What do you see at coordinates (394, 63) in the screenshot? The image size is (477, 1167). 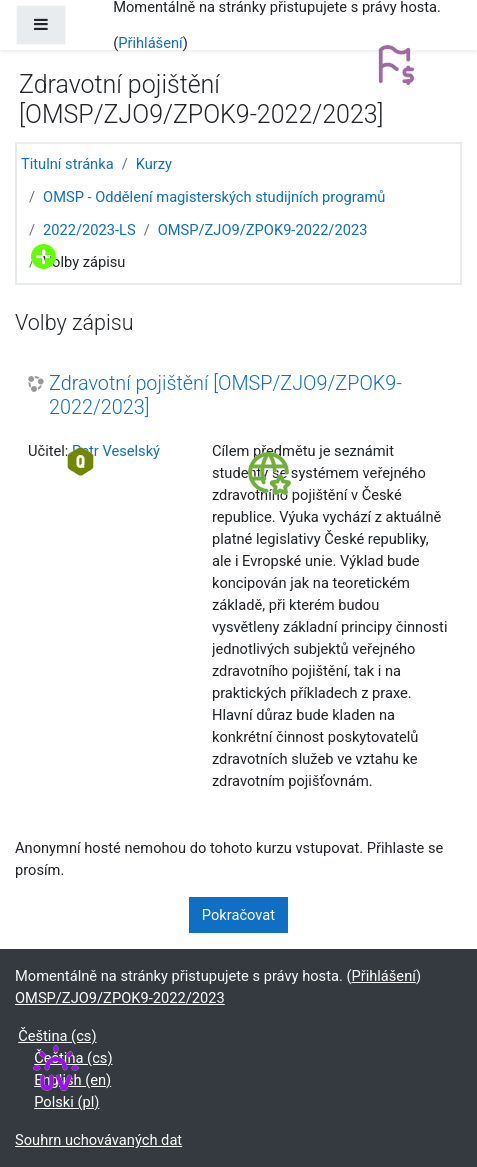 I see `flag a financial transaction or payment` at bounding box center [394, 63].